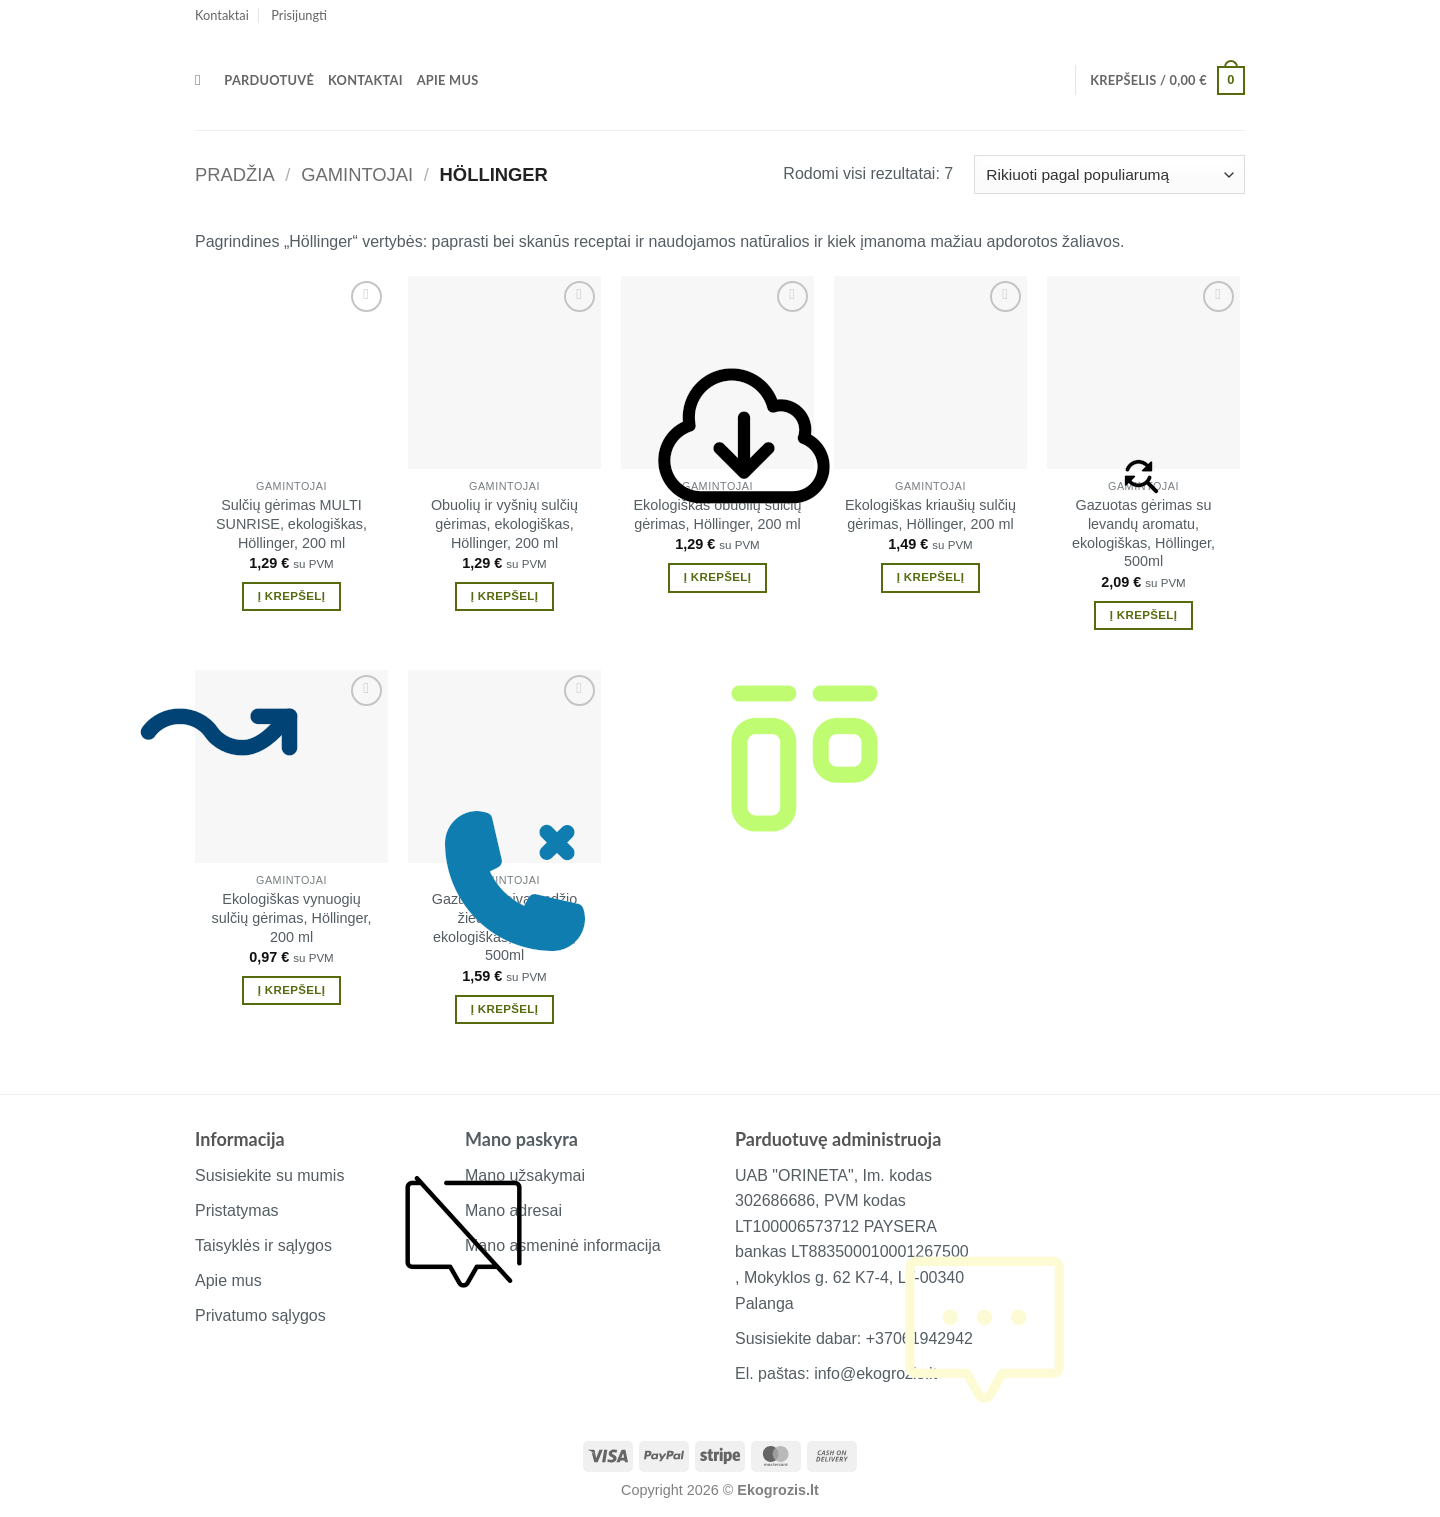  What do you see at coordinates (1140, 475) in the screenshot?
I see `find and replace text or content` at bounding box center [1140, 475].